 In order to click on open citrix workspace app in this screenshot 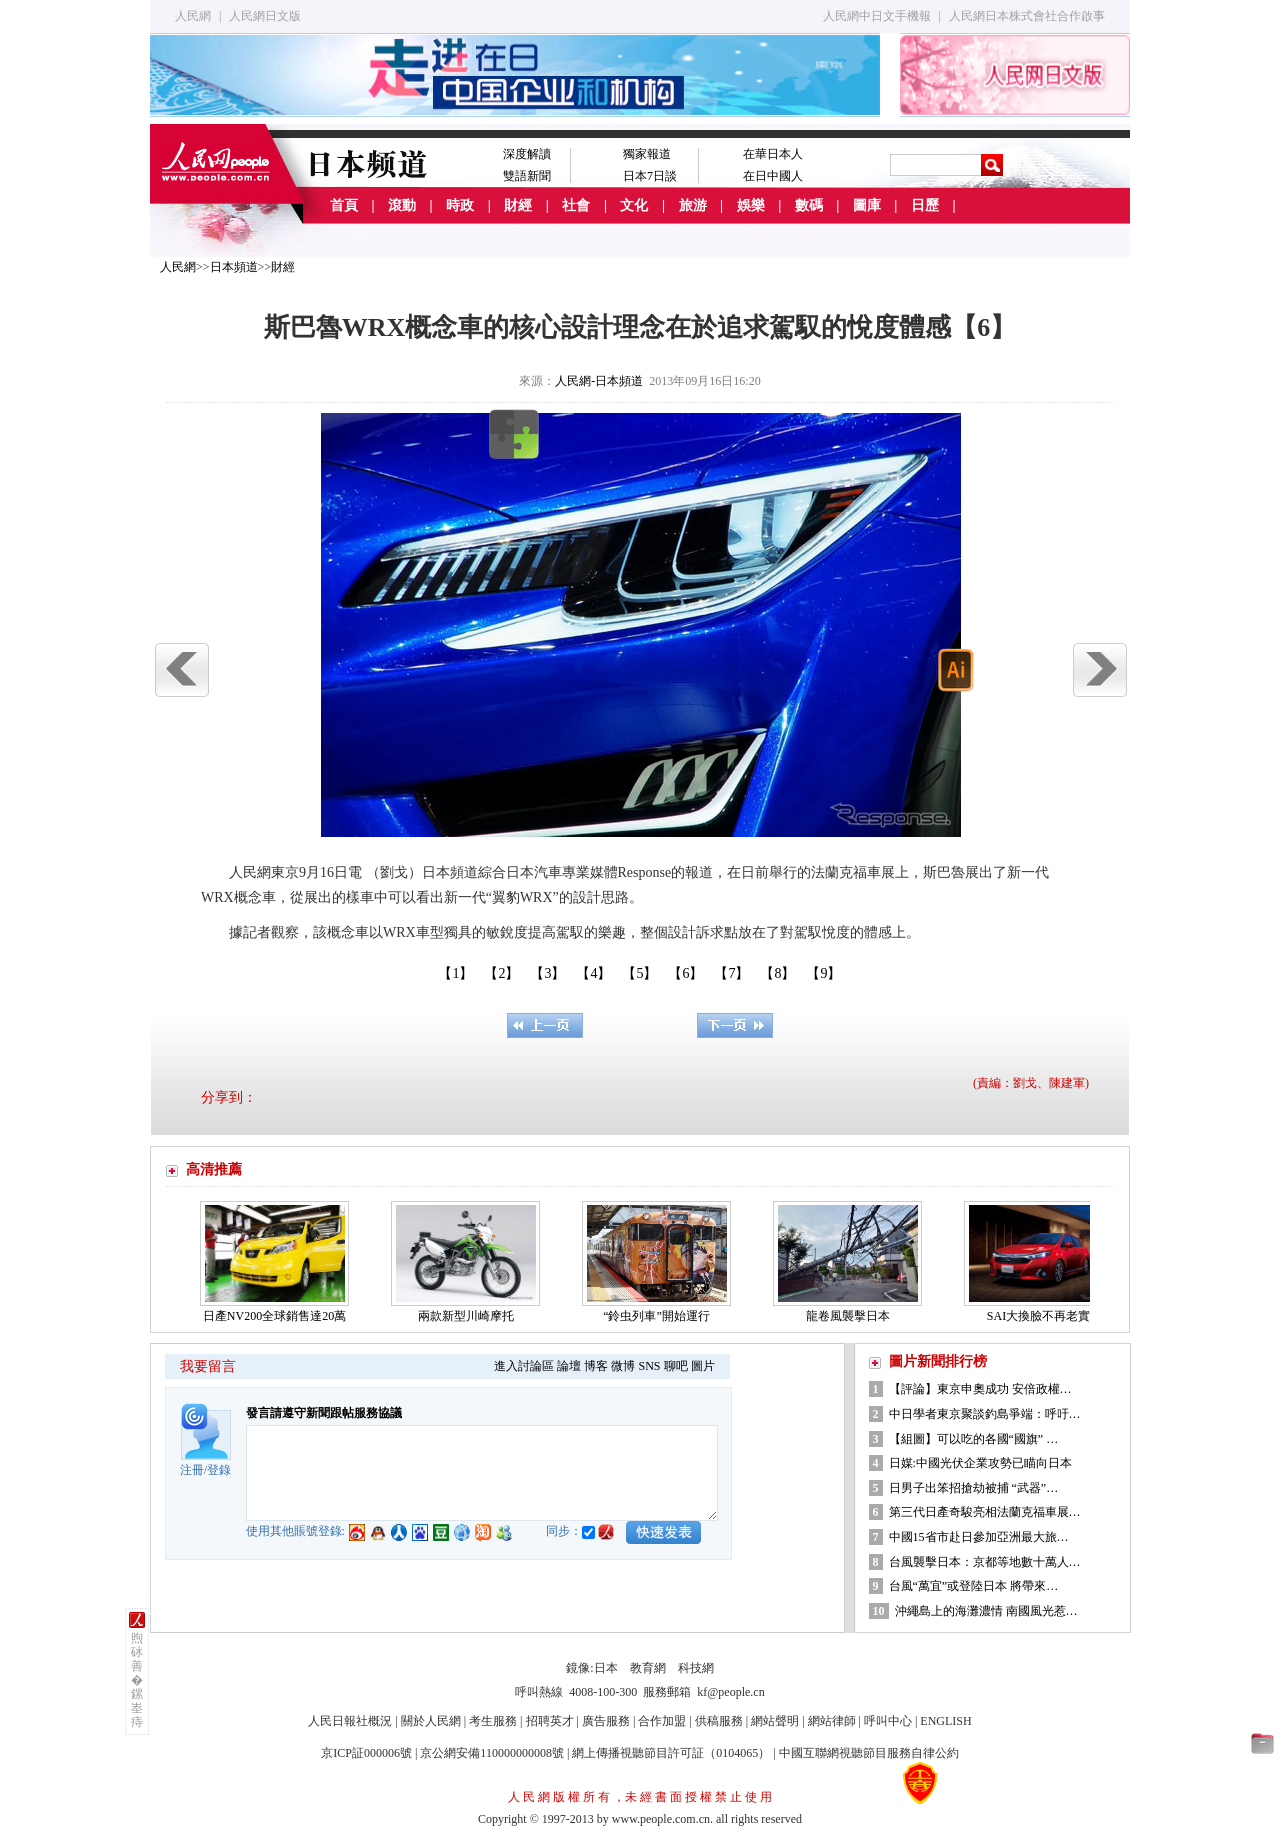, I will do `click(194, 1416)`.